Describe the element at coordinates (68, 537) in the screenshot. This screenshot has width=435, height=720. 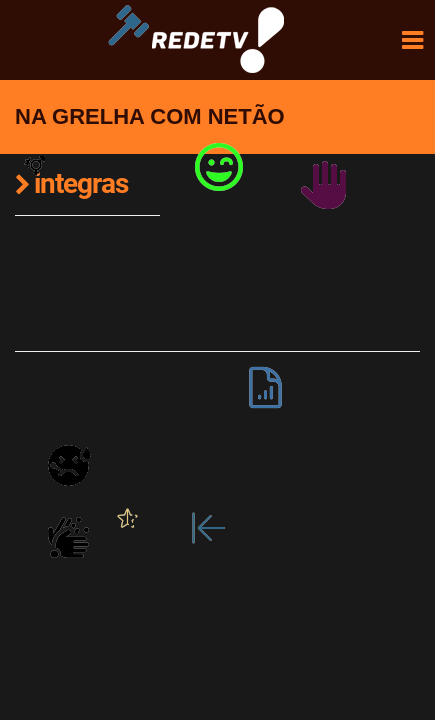
I see `wash your hands reminder` at that location.